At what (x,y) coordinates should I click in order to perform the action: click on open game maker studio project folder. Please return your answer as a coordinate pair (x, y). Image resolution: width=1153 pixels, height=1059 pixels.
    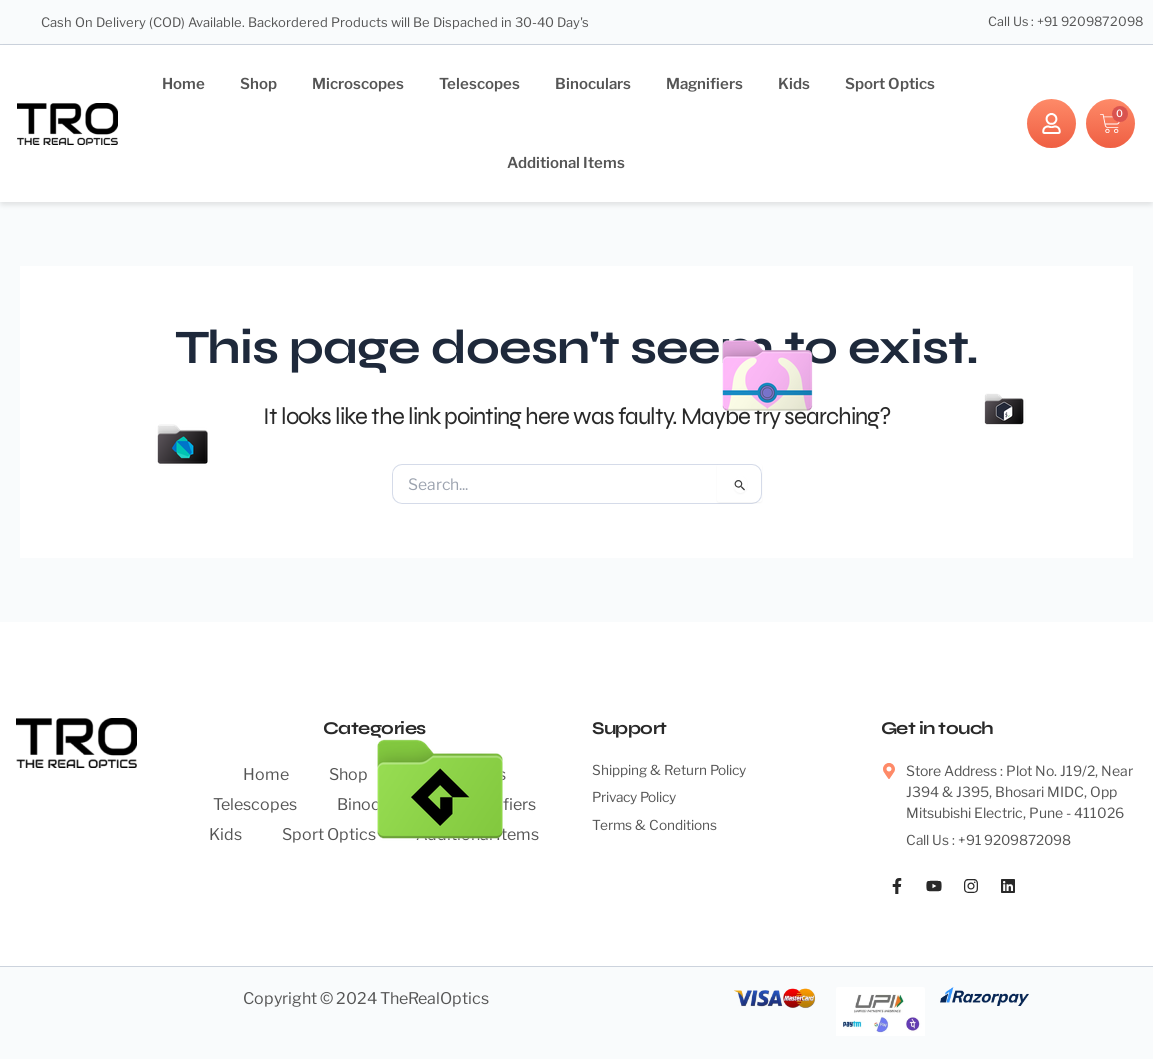
    Looking at the image, I should click on (439, 792).